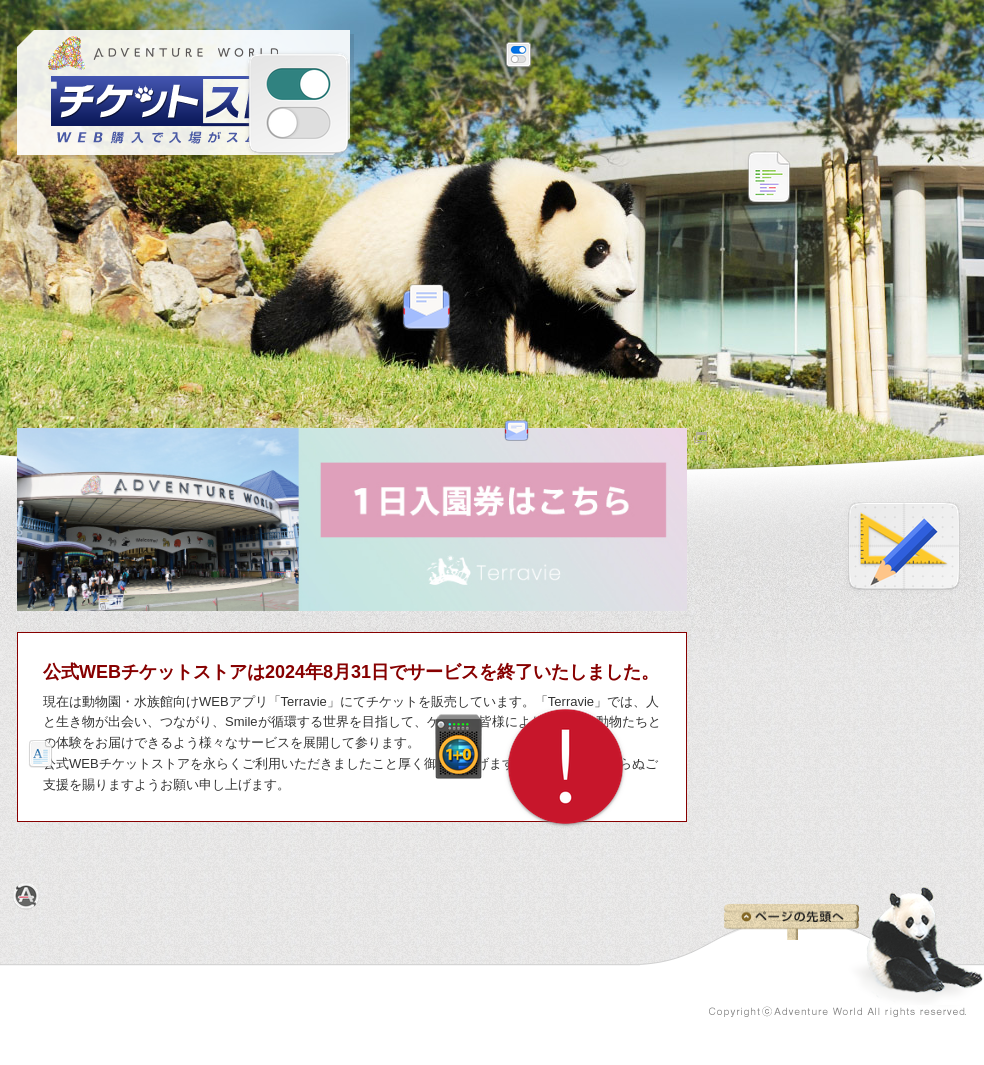  I want to click on open system settings or preferences, so click(298, 103).